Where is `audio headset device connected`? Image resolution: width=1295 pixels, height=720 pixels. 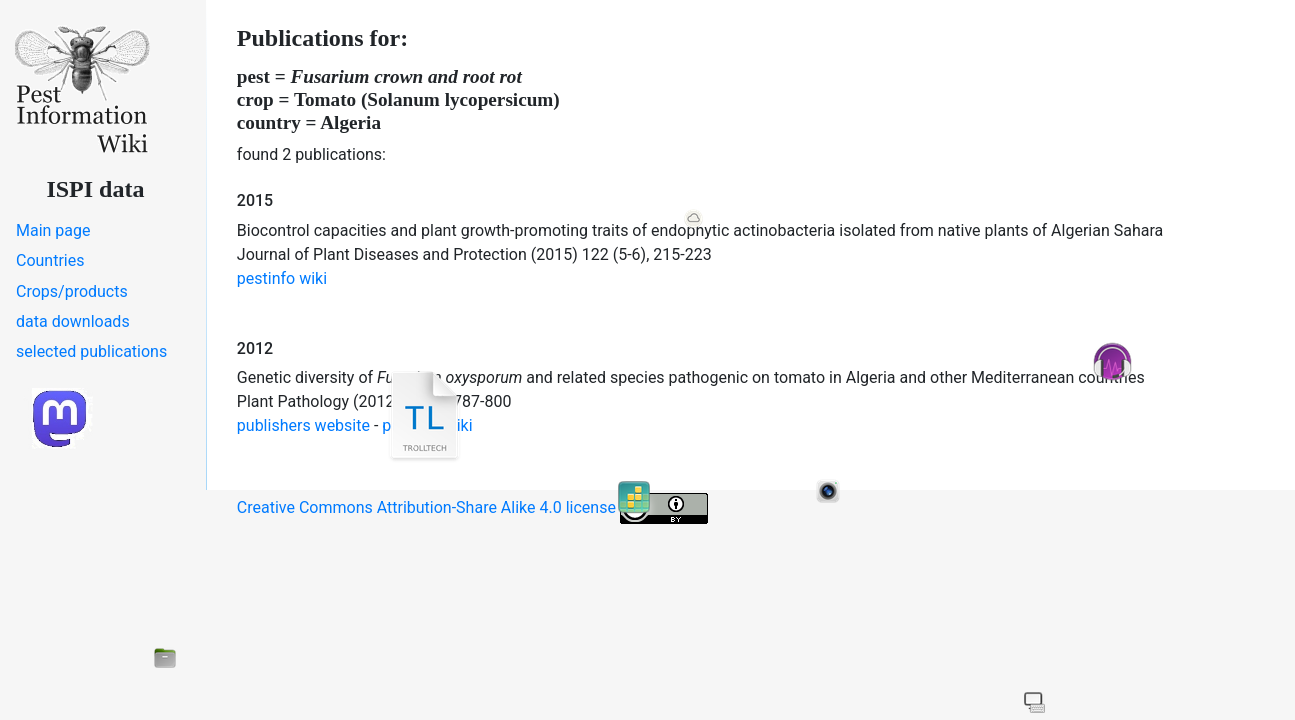
audio headset device connected is located at coordinates (1112, 361).